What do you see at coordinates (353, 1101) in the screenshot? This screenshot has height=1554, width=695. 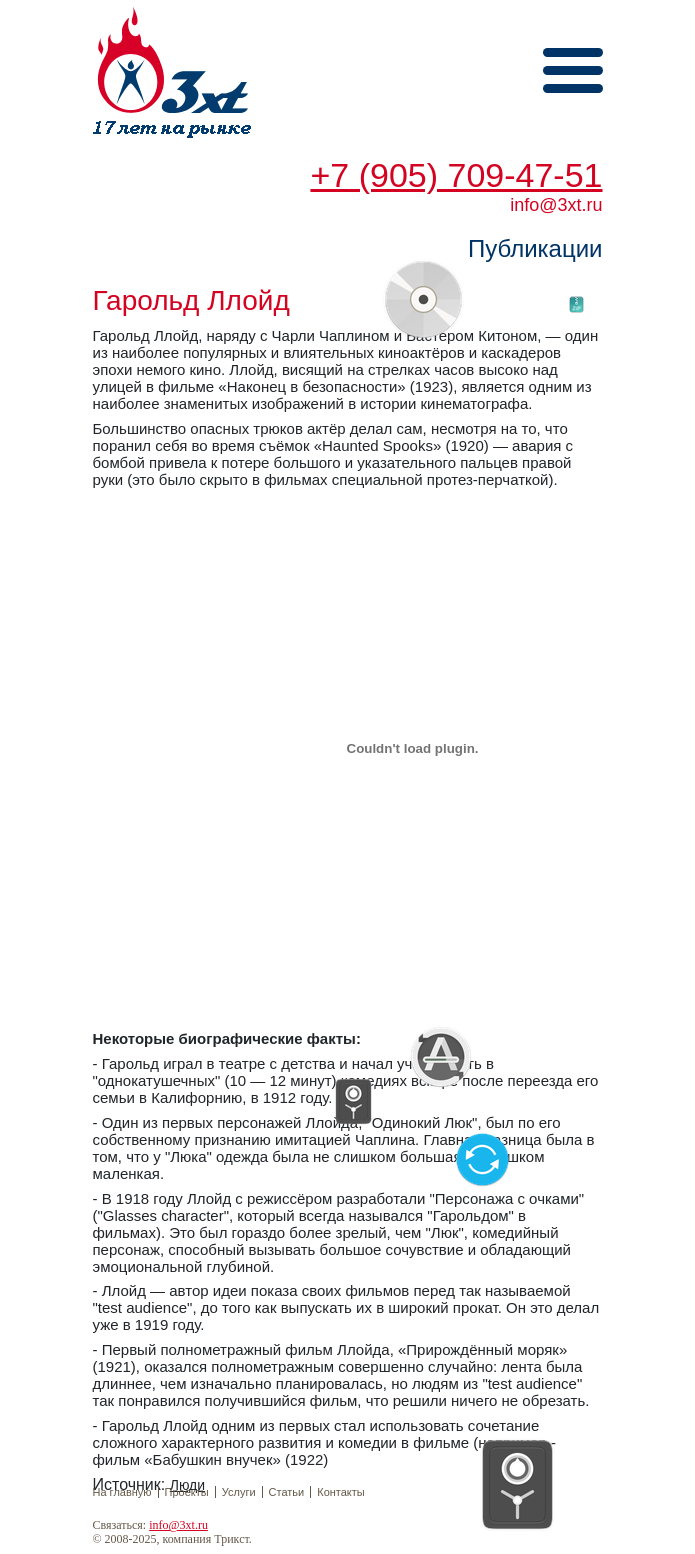 I see `open the backups application` at bounding box center [353, 1101].